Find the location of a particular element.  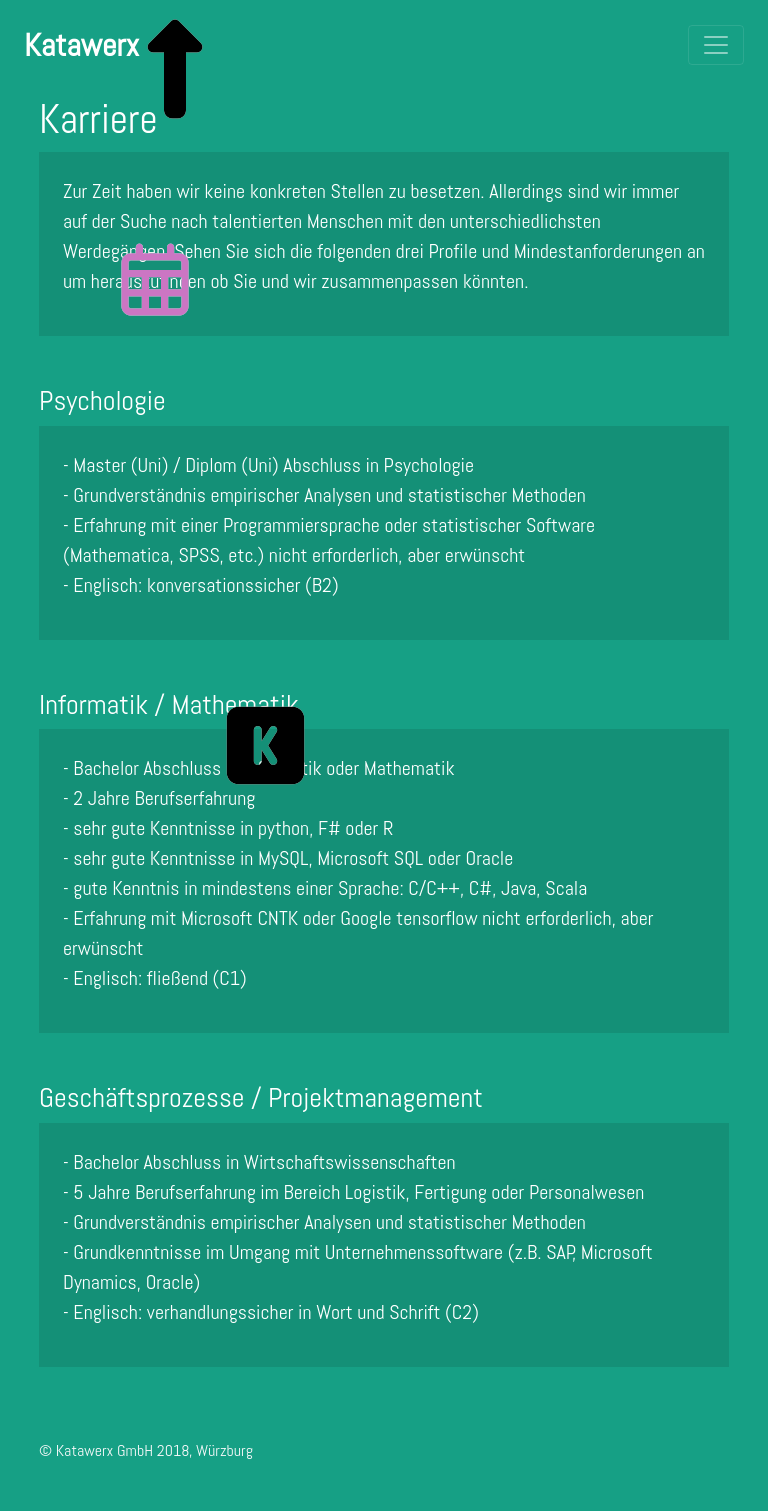

keyboard shortcut indicator for the letter K is located at coordinates (265, 745).